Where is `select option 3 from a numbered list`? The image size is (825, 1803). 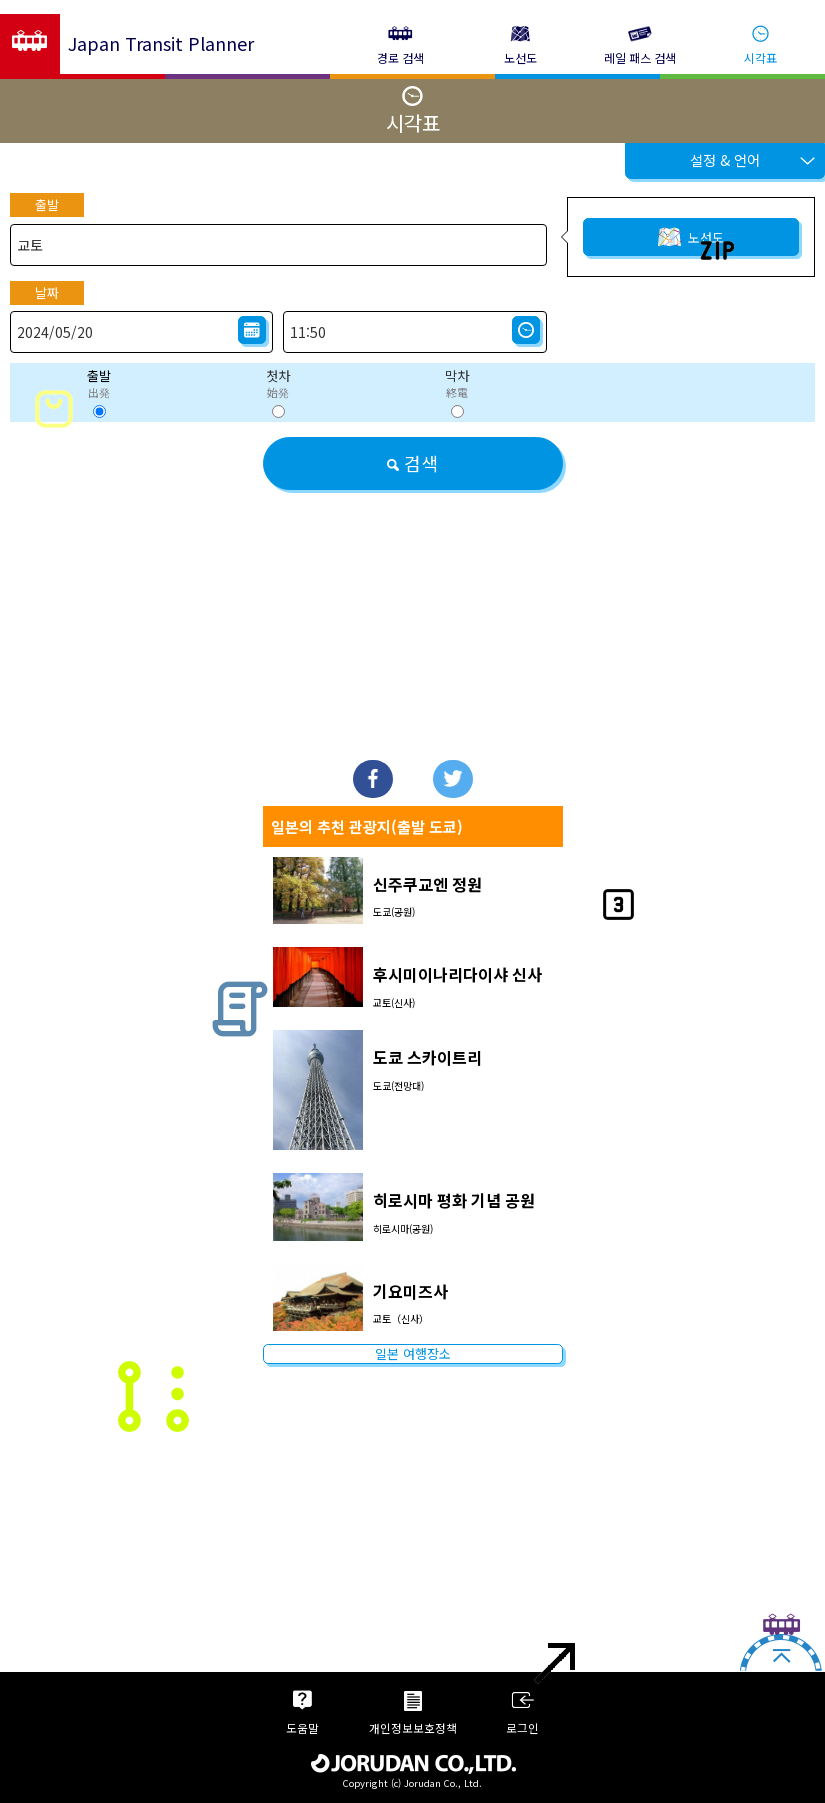
select option 3 from a numbered list is located at coordinates (618, 904).